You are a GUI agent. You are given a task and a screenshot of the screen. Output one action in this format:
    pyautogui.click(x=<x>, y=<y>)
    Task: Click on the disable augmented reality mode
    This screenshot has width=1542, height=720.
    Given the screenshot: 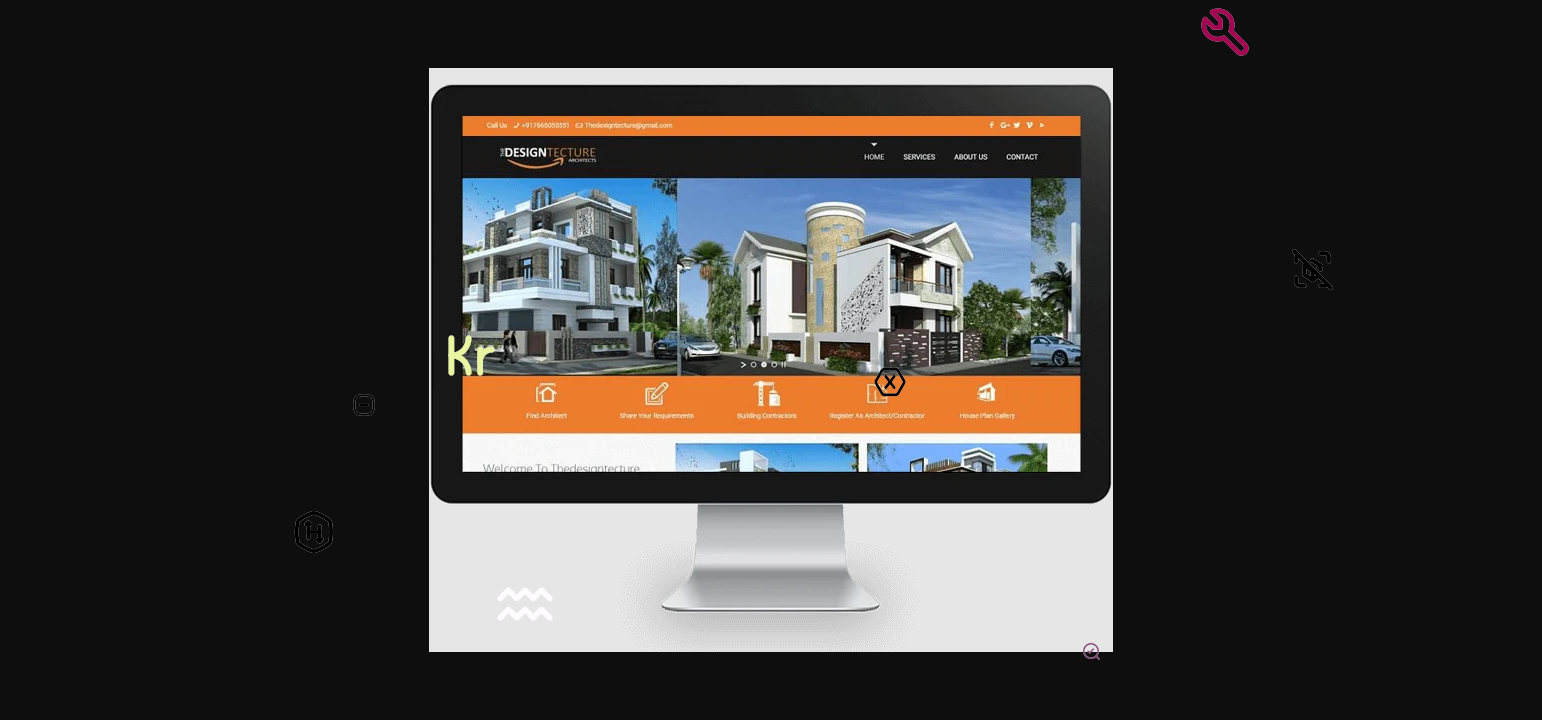 What is the action you would take?
    pyautogui.click(x=1312, y=269)
    